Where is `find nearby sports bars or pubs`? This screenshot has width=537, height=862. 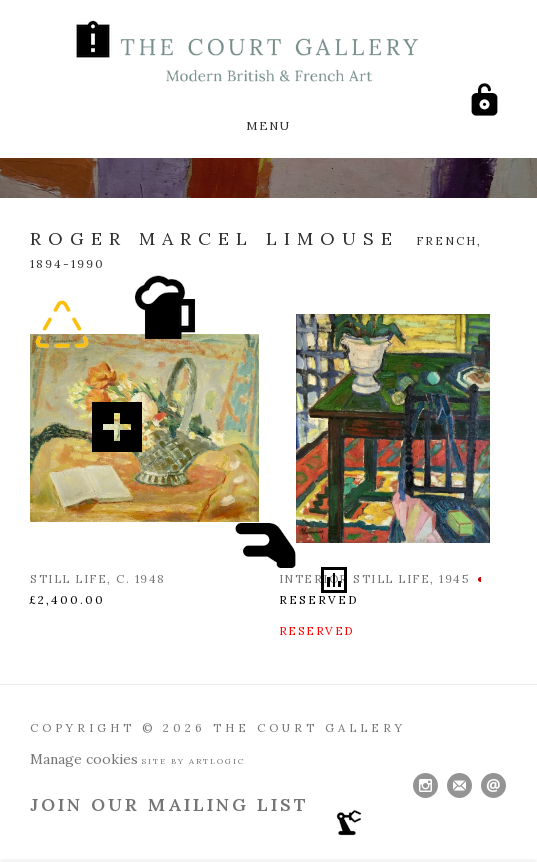
find nearby sports bars or pubs is located at coordinates (165, 309).